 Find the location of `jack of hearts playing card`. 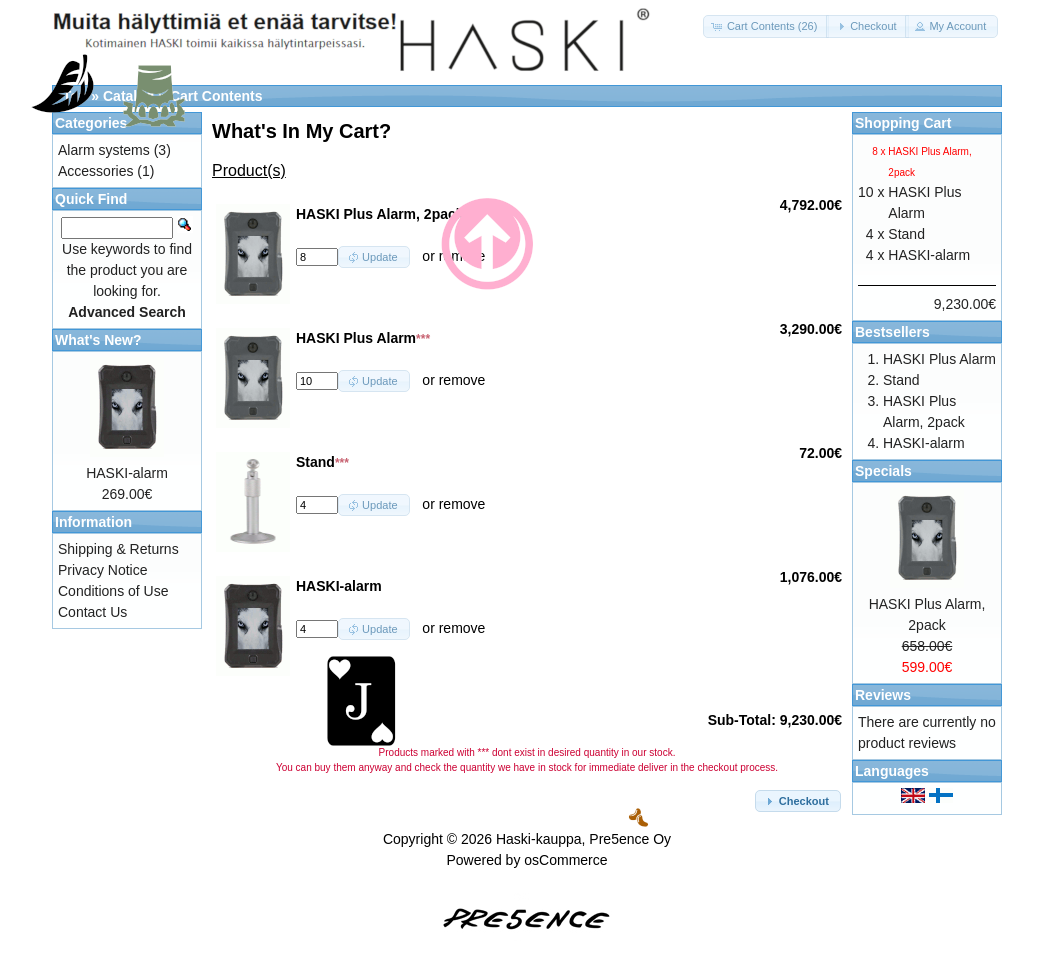

jack of hearts playing card is located at coordinates (361, 701).